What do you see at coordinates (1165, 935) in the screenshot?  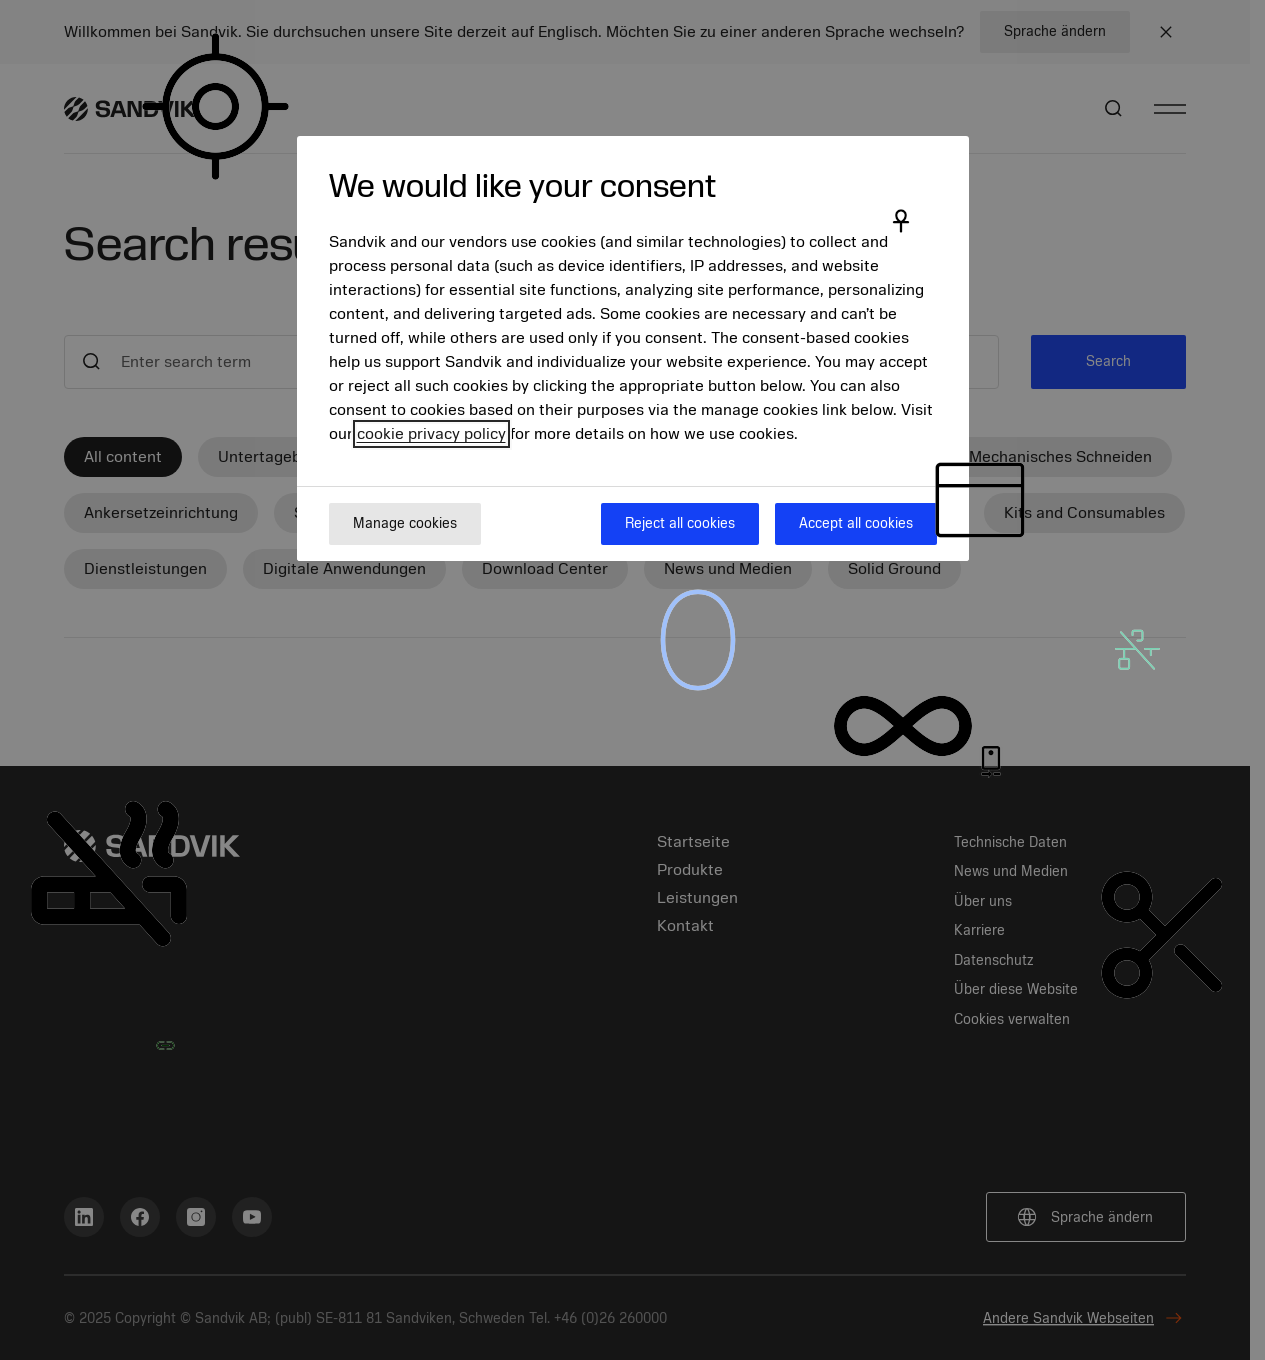 I see `cut selected content` at bounding box center [1165, 935].